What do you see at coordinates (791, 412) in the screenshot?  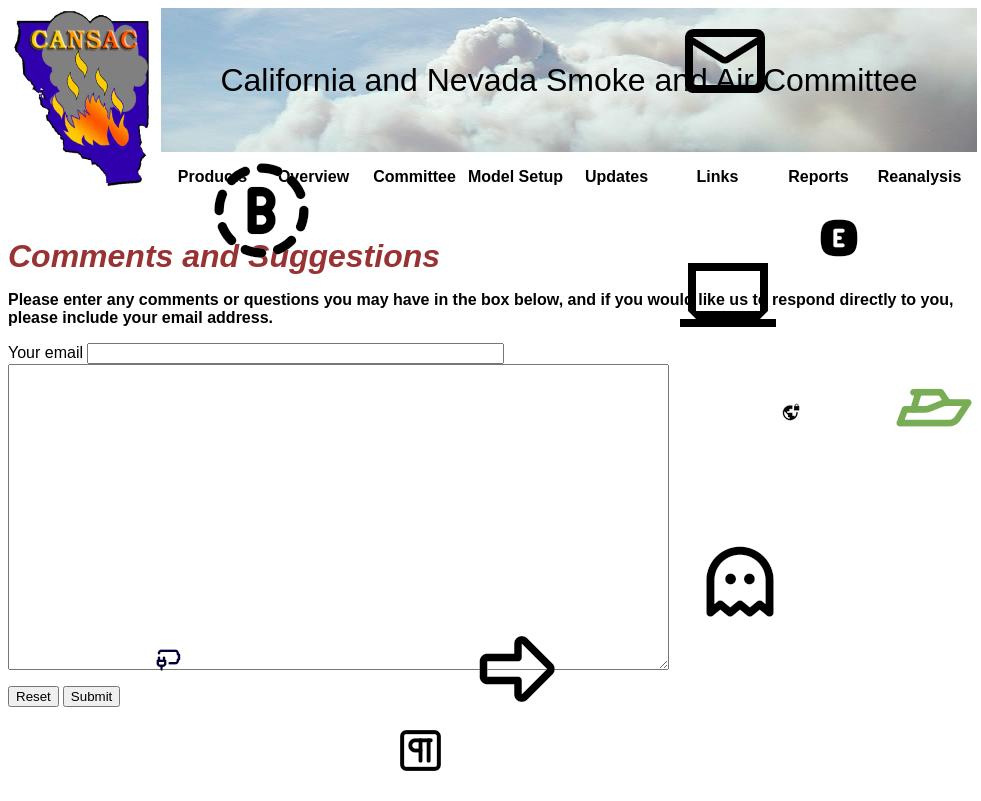 I see `indicates active vpn connection` at bounding box center [791, 412].